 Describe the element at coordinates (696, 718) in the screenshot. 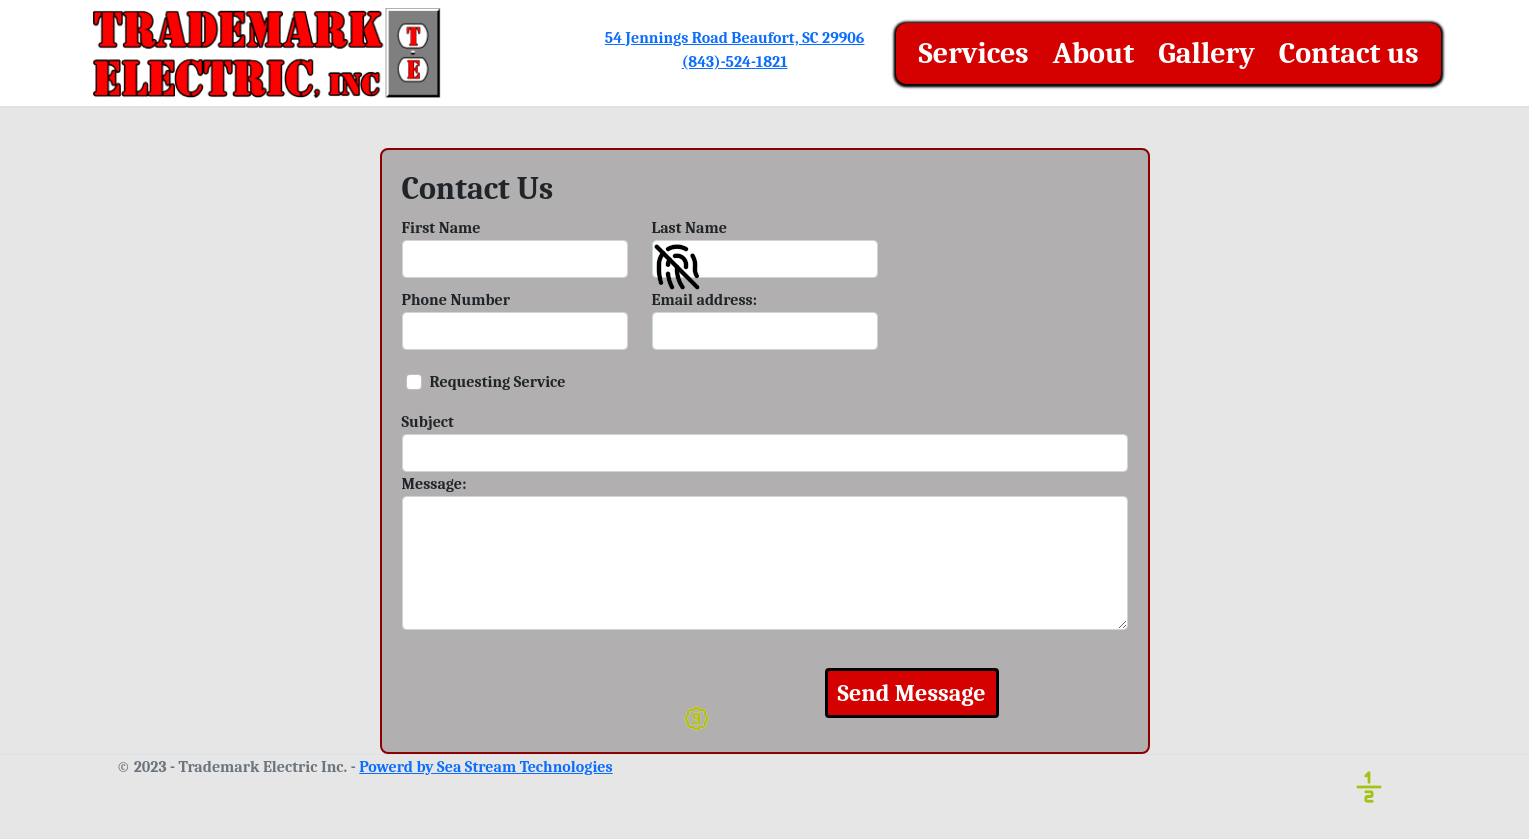

I see `indicates rank or position number 9` at that location.